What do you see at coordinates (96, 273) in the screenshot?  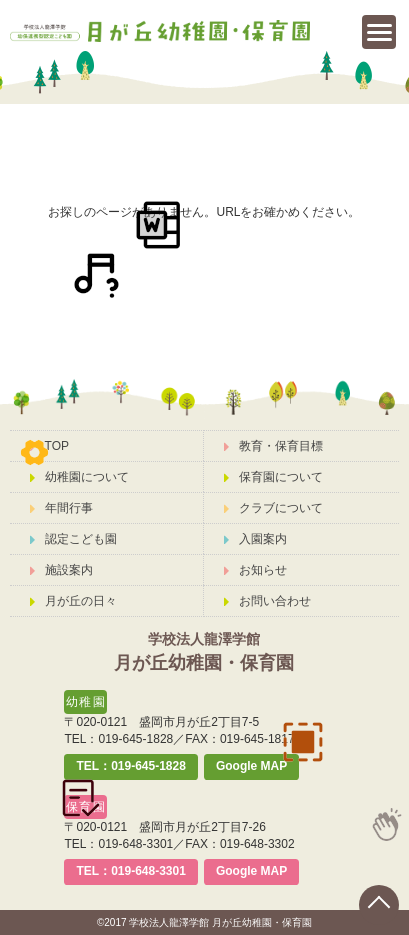 I see `get help identifying a song` at bounding box center [96, 273].